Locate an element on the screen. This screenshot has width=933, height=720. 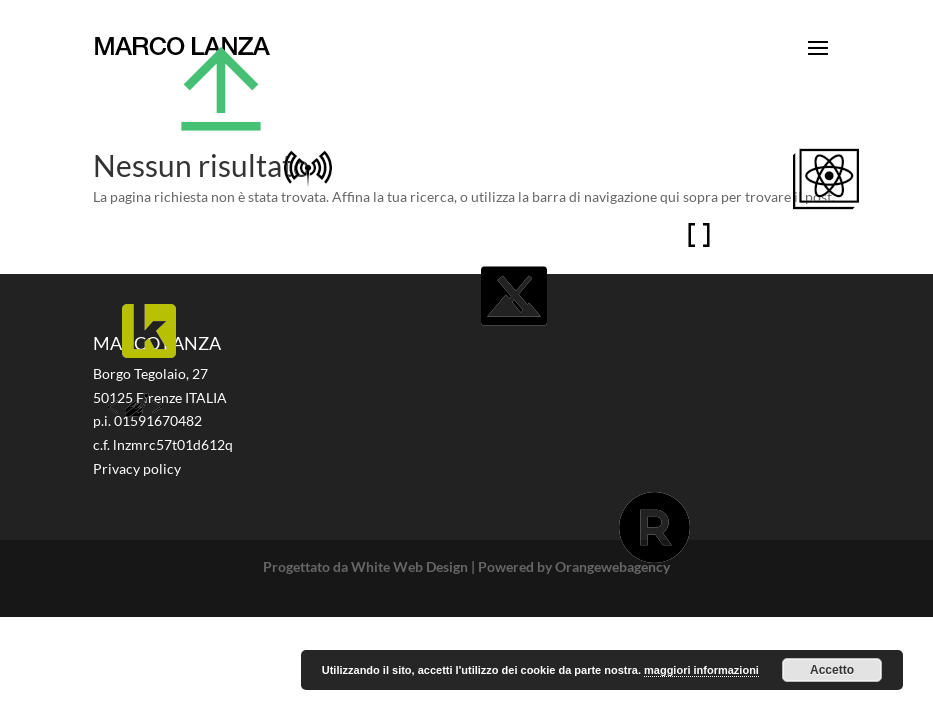
upload a file or document is located at coordinates (221, 91).